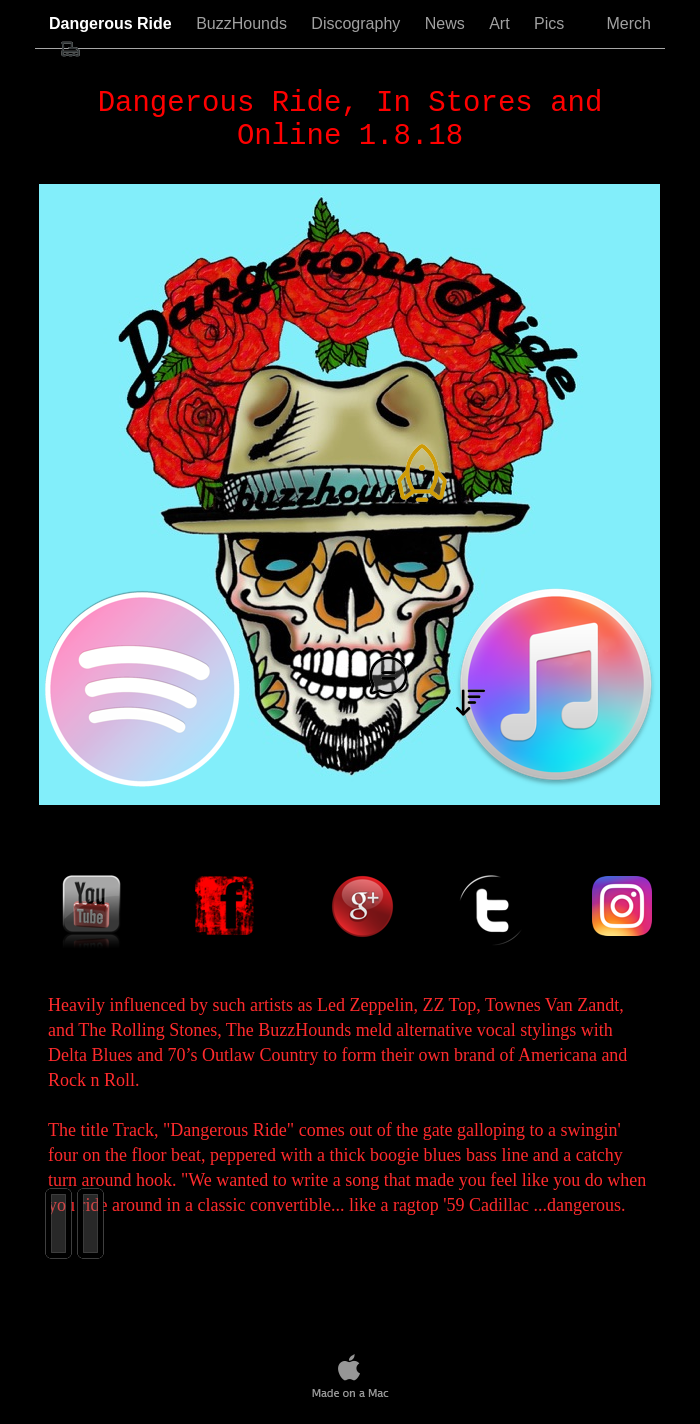  Describe the element at coordinates (74, 1223) in the screenshot. I see `switch to column layout view` at that location.